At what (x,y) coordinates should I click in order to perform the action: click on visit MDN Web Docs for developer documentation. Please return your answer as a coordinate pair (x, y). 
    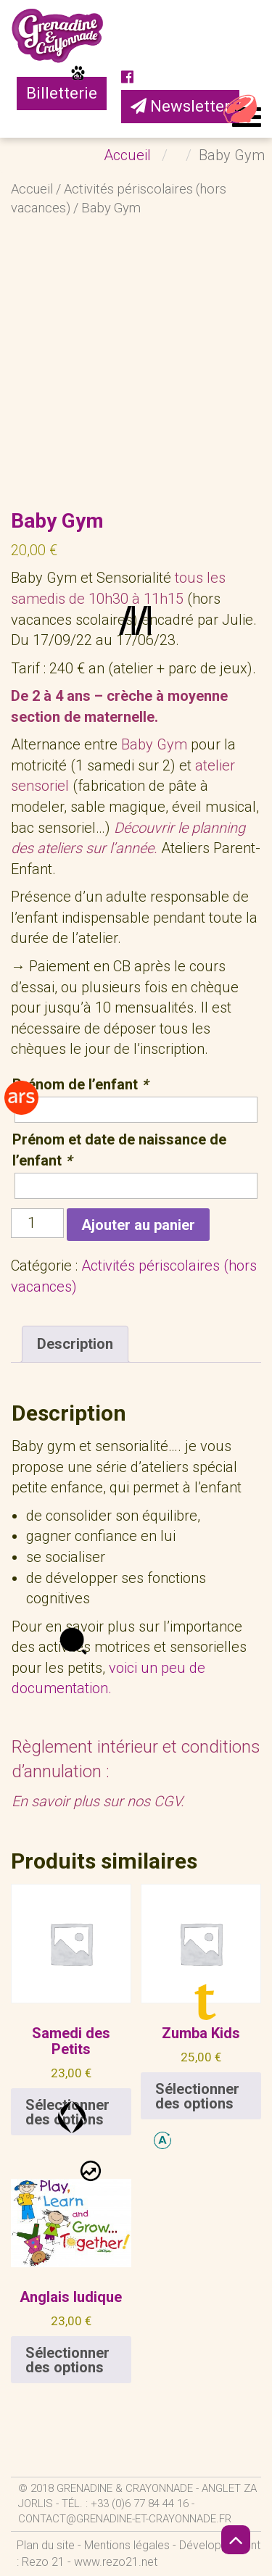
    Looking at the image, I should click on (135, 620).